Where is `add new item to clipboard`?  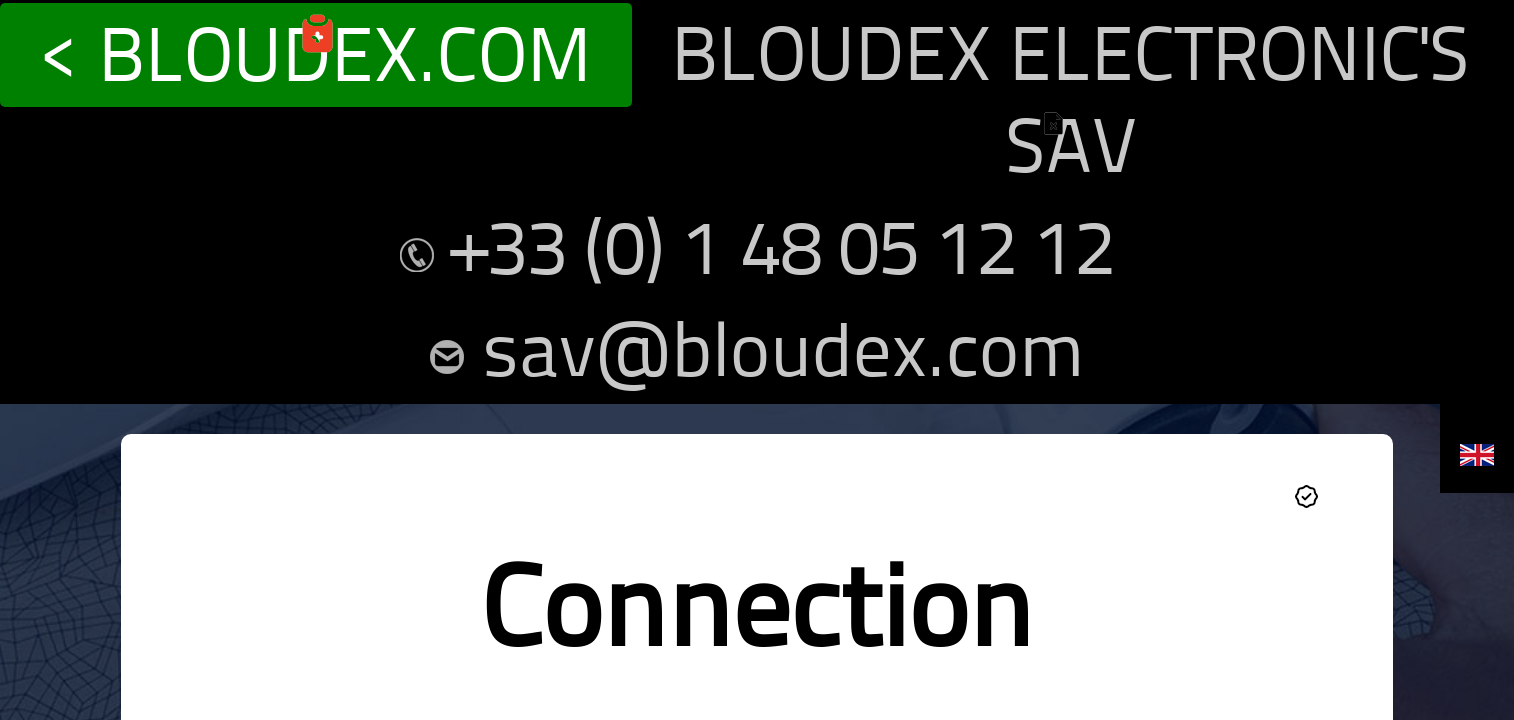 add new item to clipboard is located at coordinates (317, 33).